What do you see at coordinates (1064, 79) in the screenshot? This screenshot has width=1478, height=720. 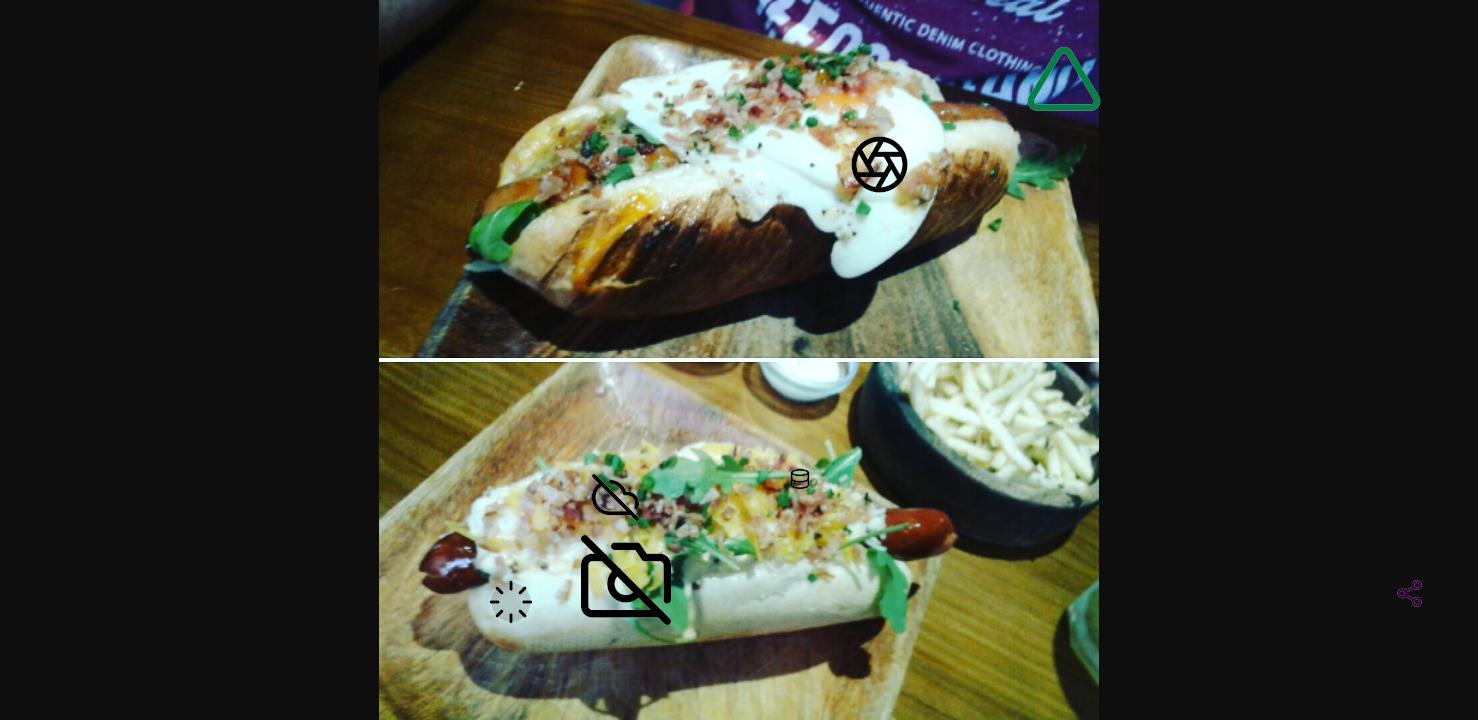 I see `indicates a warning or caution state` at bounding box center [1064, 79].